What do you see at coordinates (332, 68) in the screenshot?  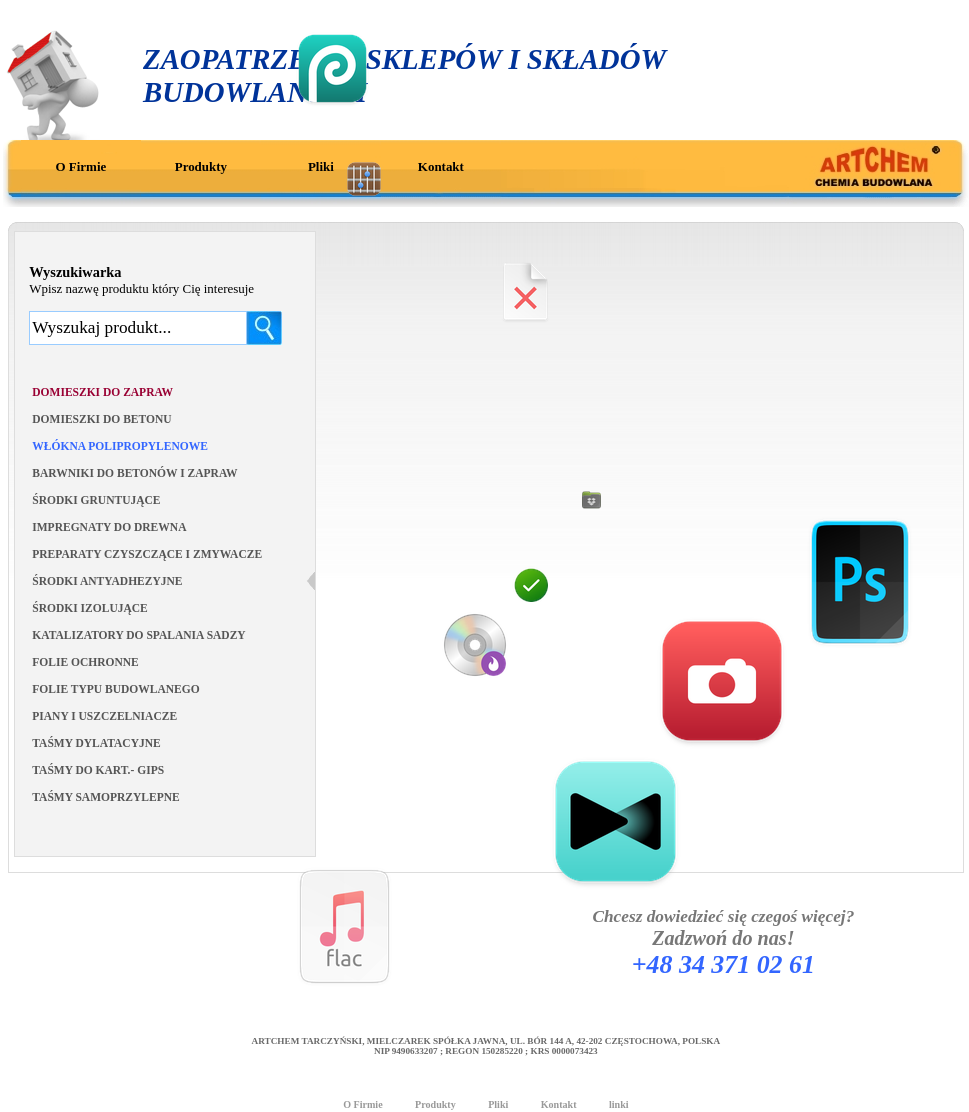 I see `open photopea image editing app` at bounding box center [332, 68].